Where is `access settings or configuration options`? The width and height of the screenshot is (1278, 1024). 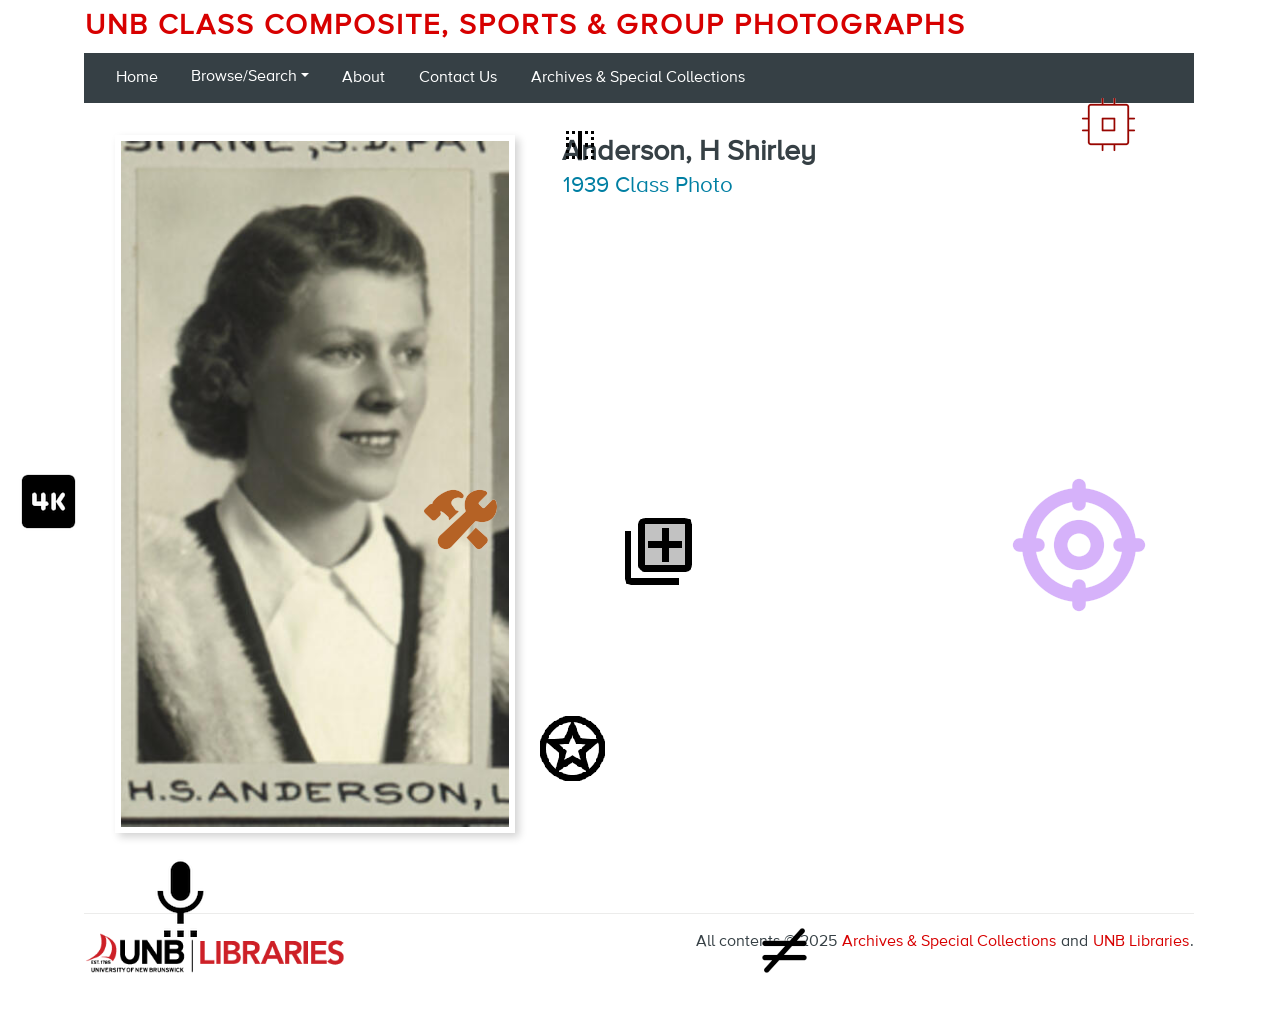 access settings or configuration options is located at coordinates (460, 519).